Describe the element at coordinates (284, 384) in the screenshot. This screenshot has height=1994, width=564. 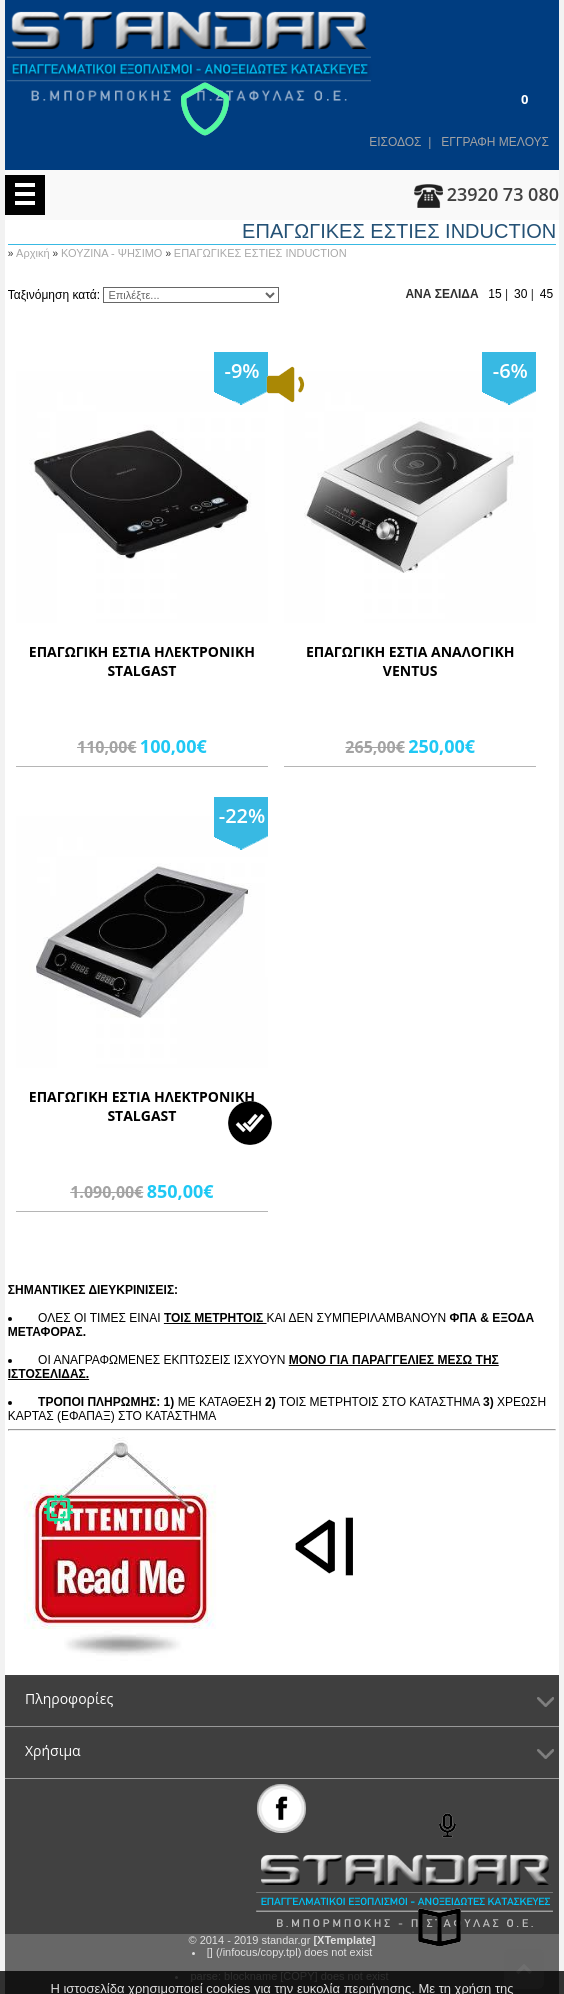
I see `decrease audio volume` at that location.